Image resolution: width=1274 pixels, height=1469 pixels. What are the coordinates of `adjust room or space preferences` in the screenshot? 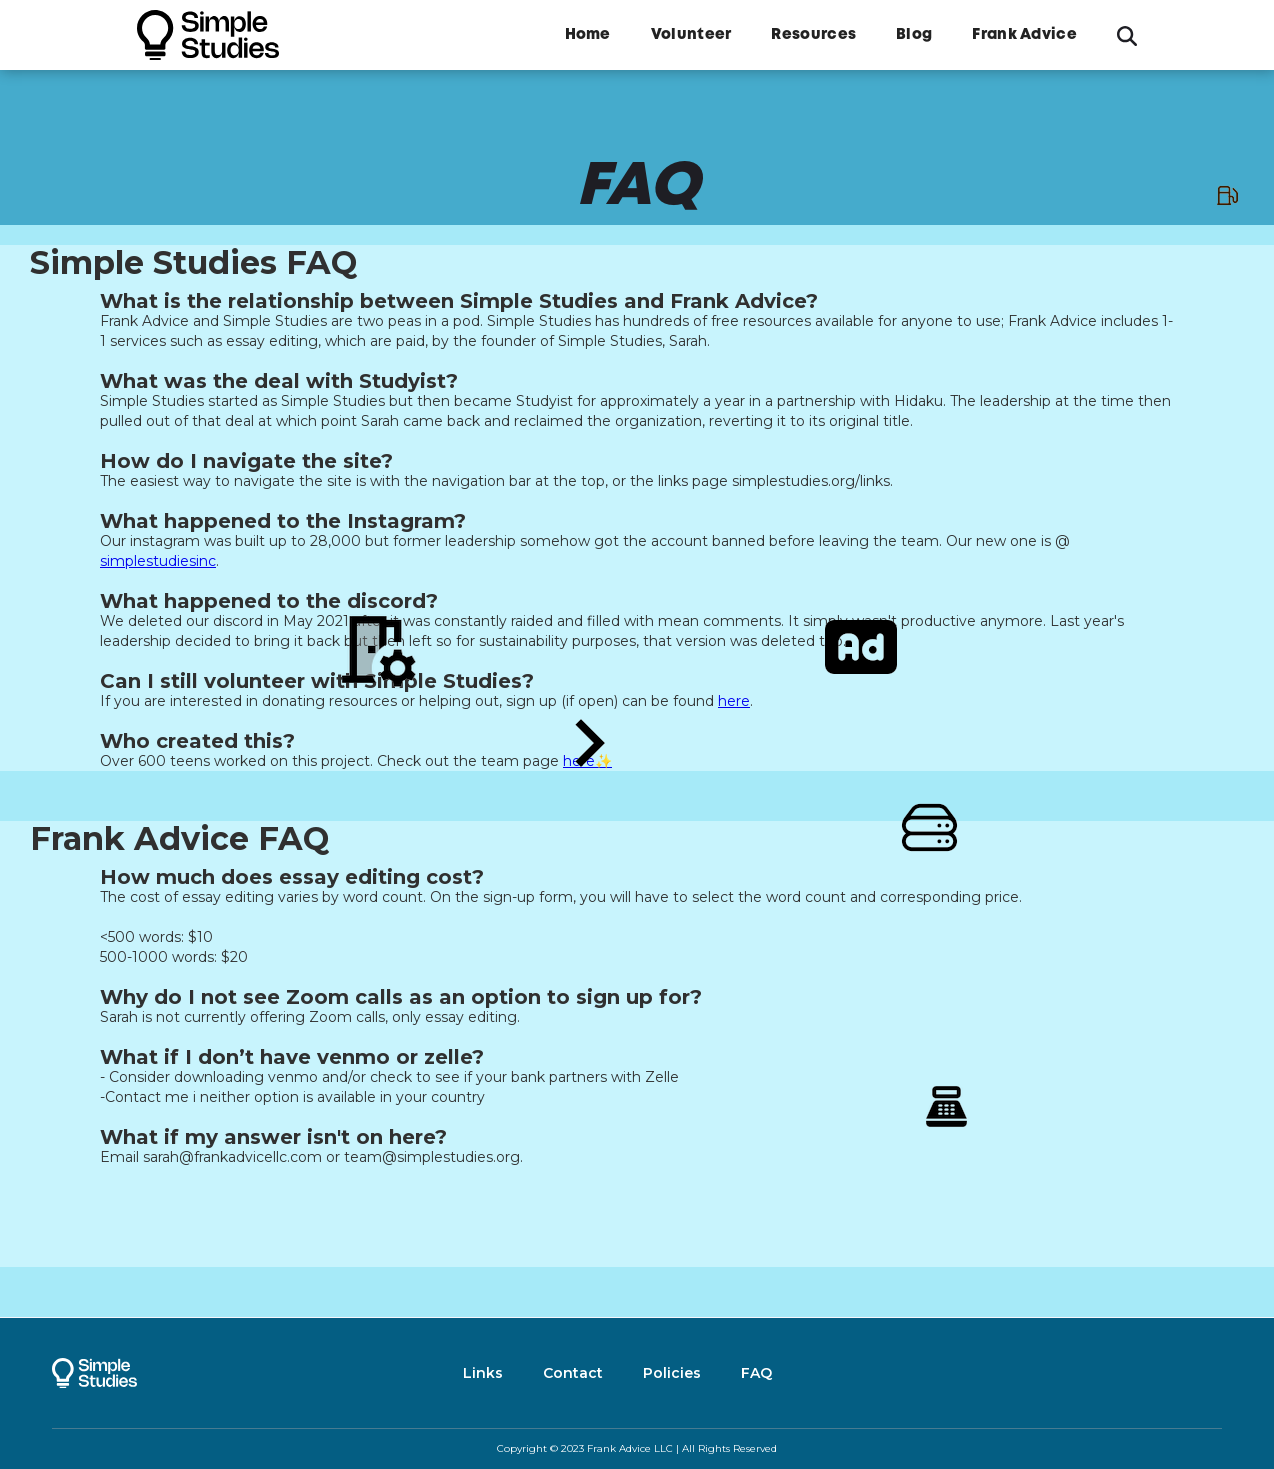 It's located at (375, 649).